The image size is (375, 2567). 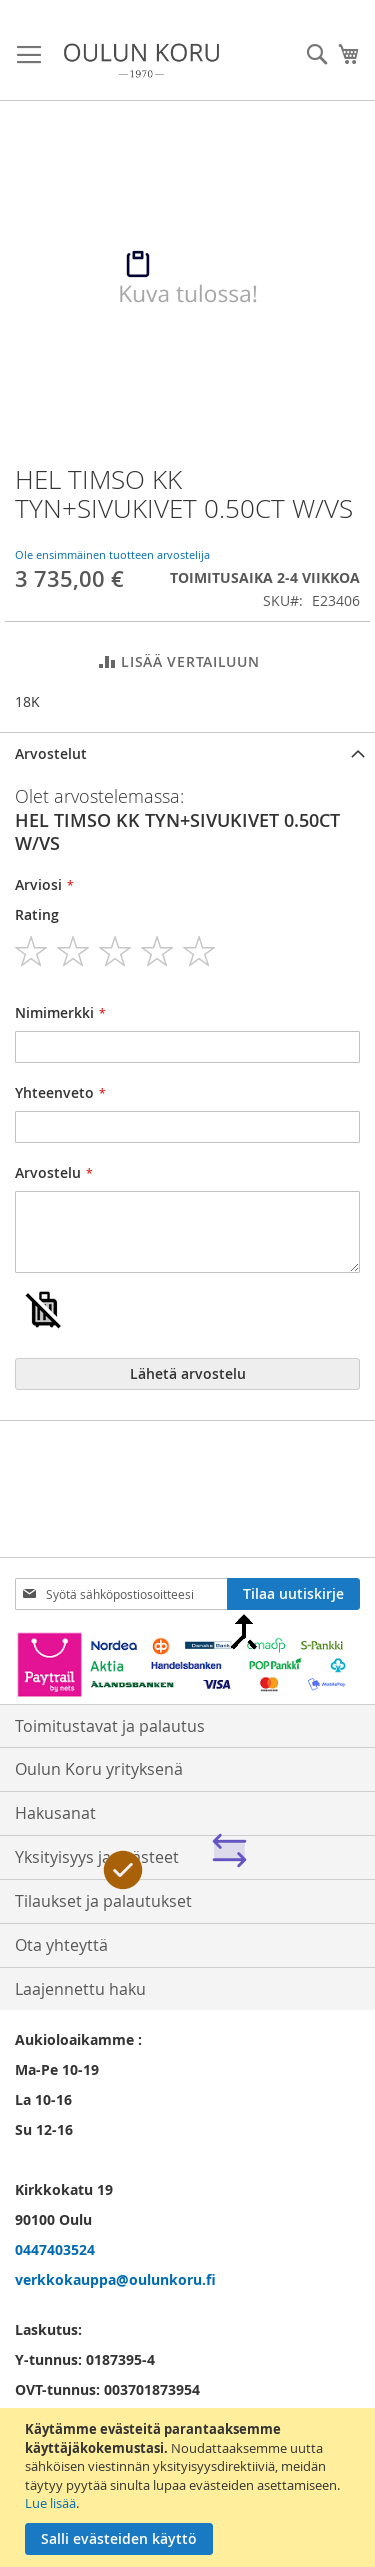 I want to click on paste copied content from clipboard, so click(x=138, y=264).